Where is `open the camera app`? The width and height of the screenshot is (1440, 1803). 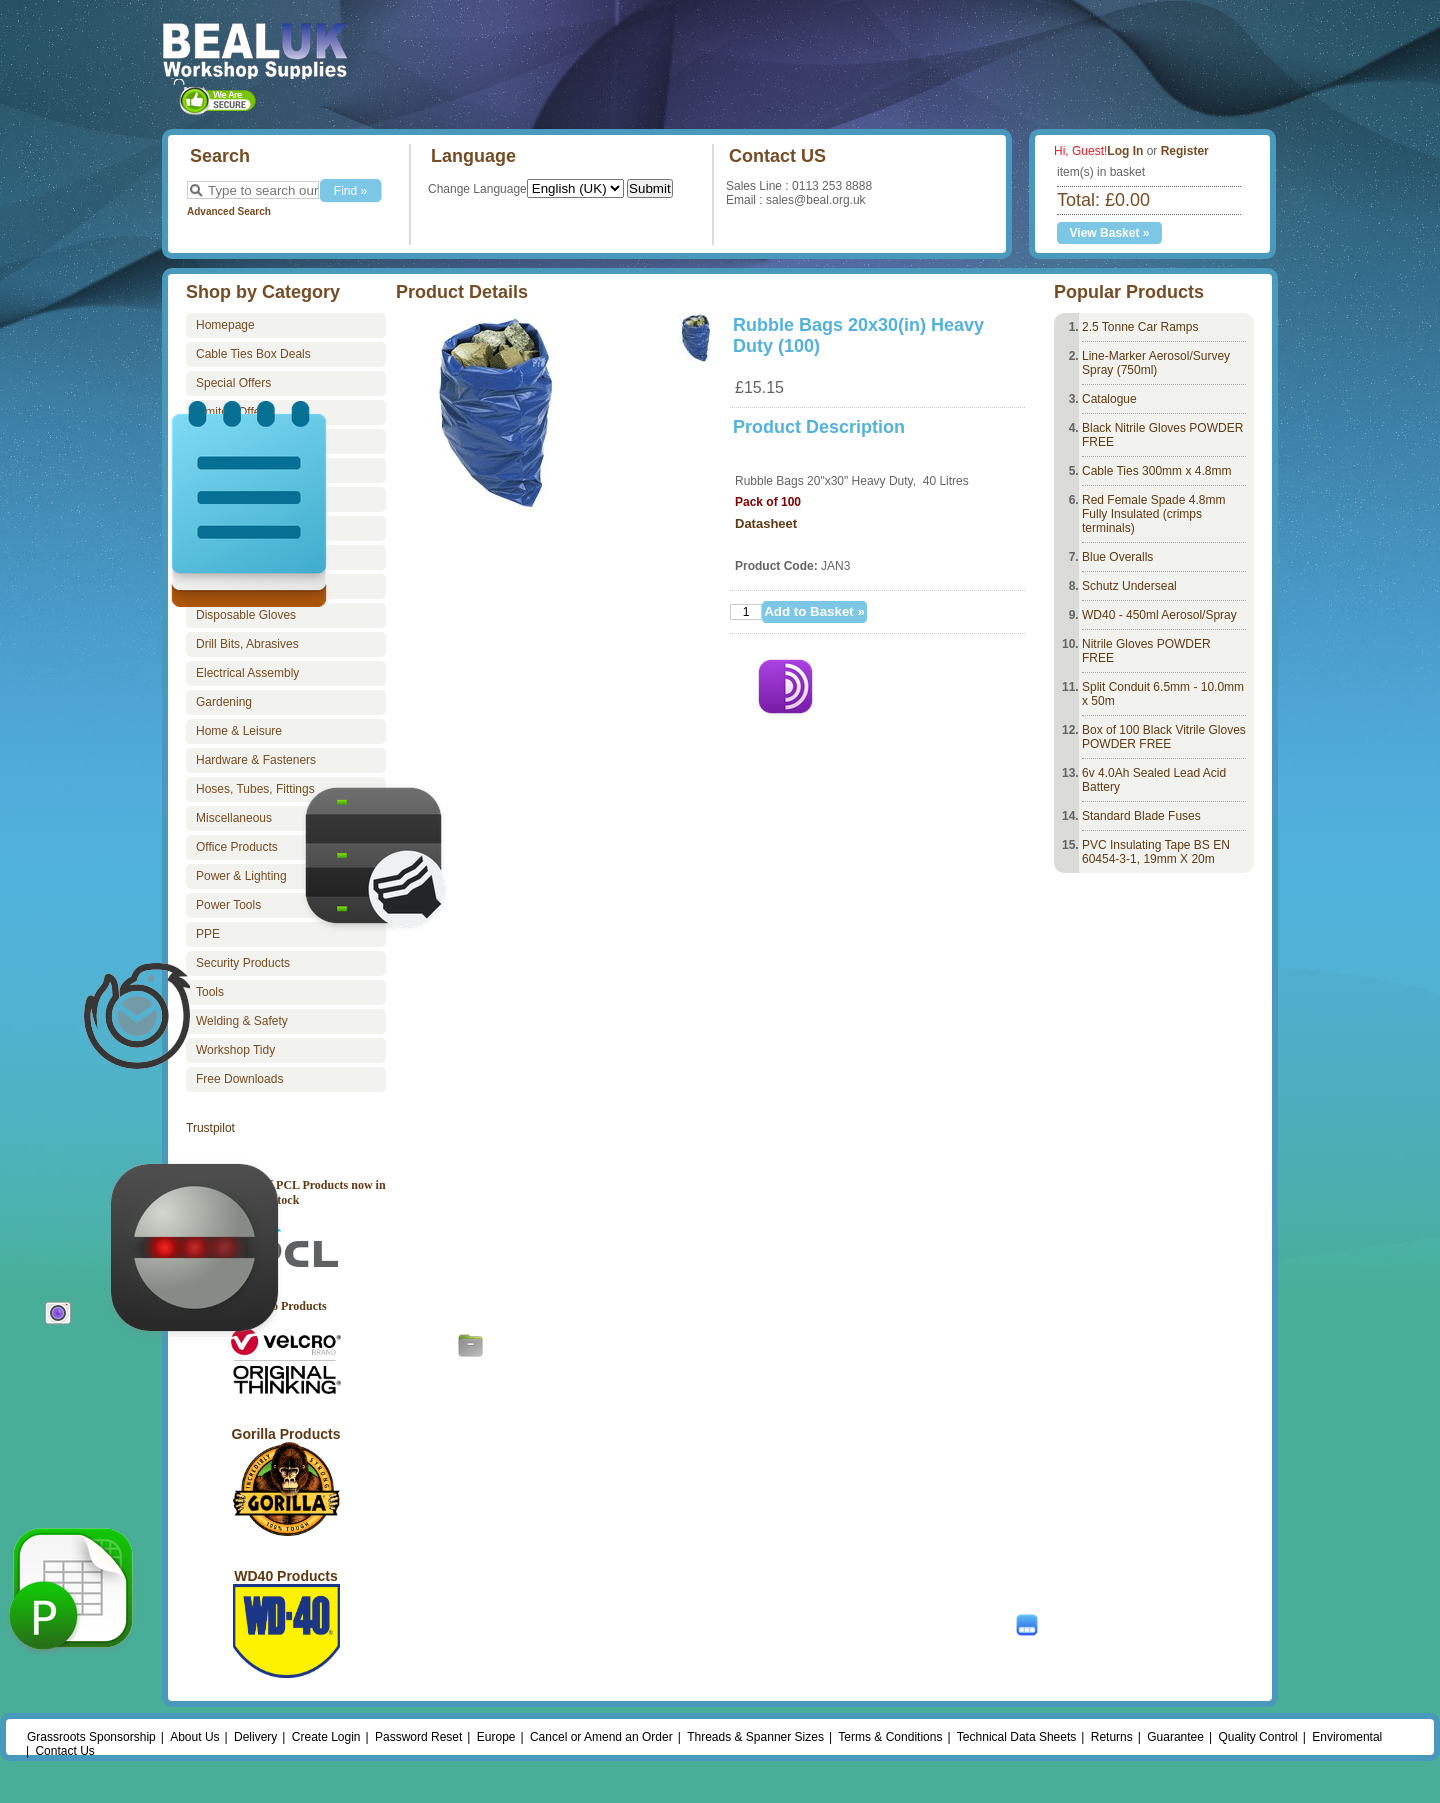 open the camera app is located at coordinates (58, 1313).